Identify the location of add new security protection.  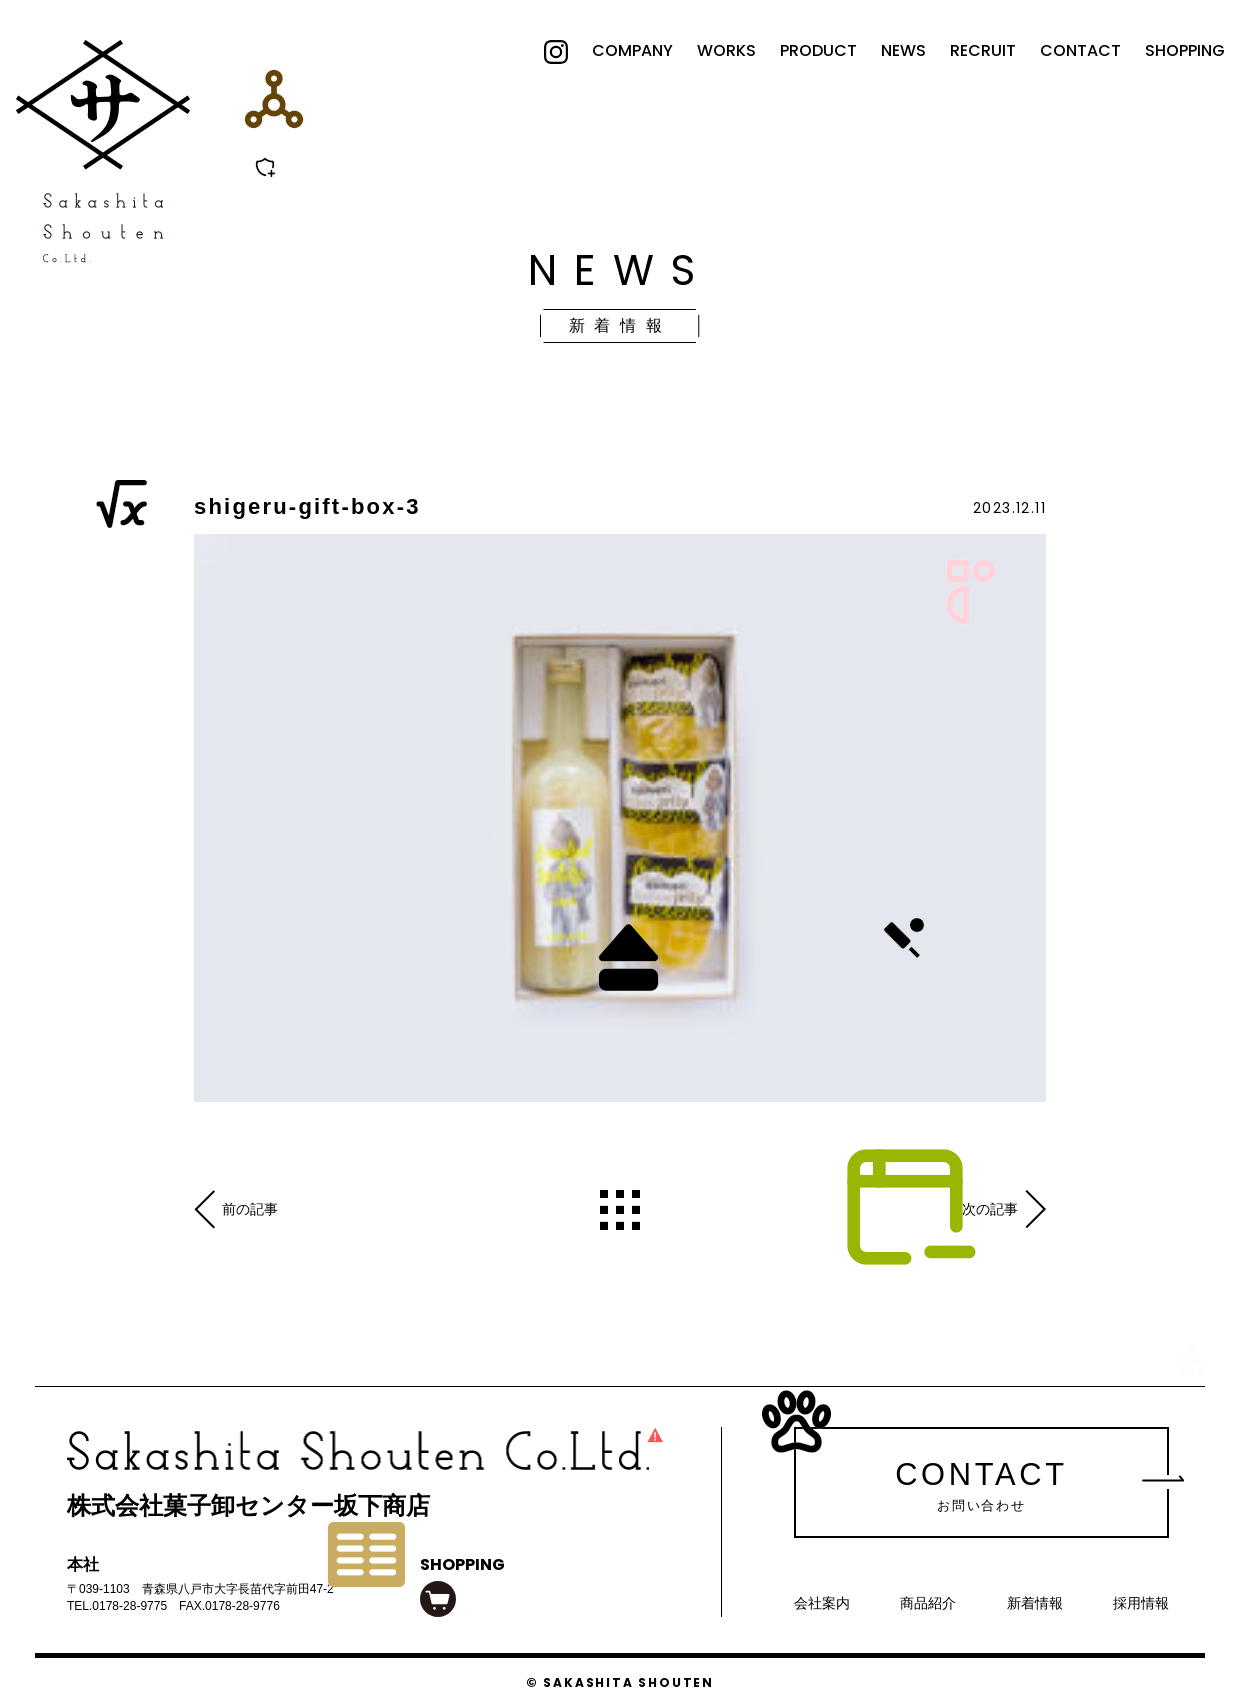
(265, 167).